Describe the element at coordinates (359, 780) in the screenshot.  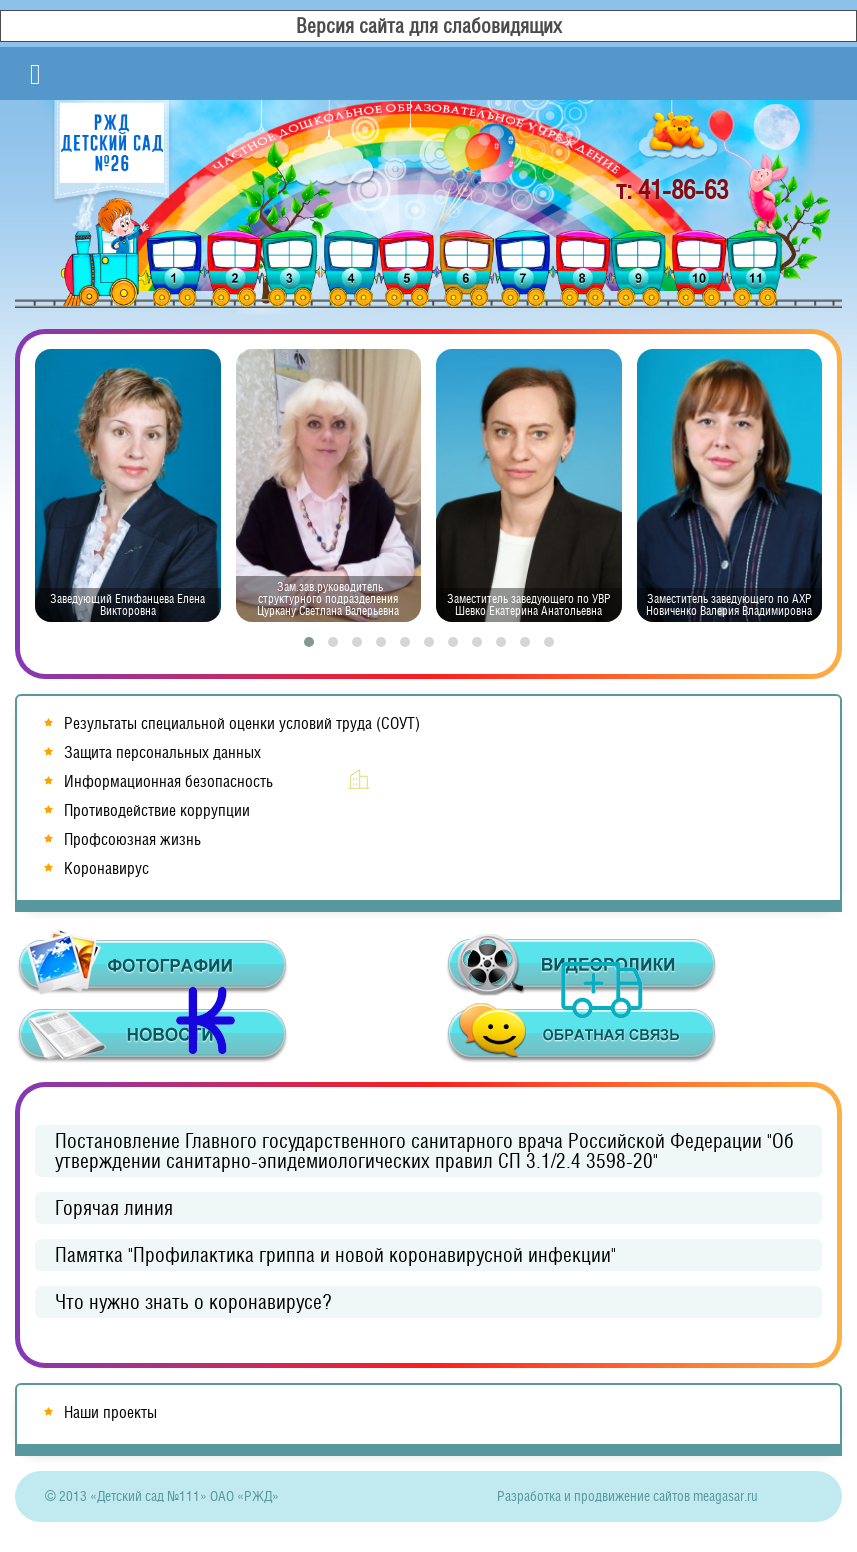
I see `view nearby buildings or properties` at that location.